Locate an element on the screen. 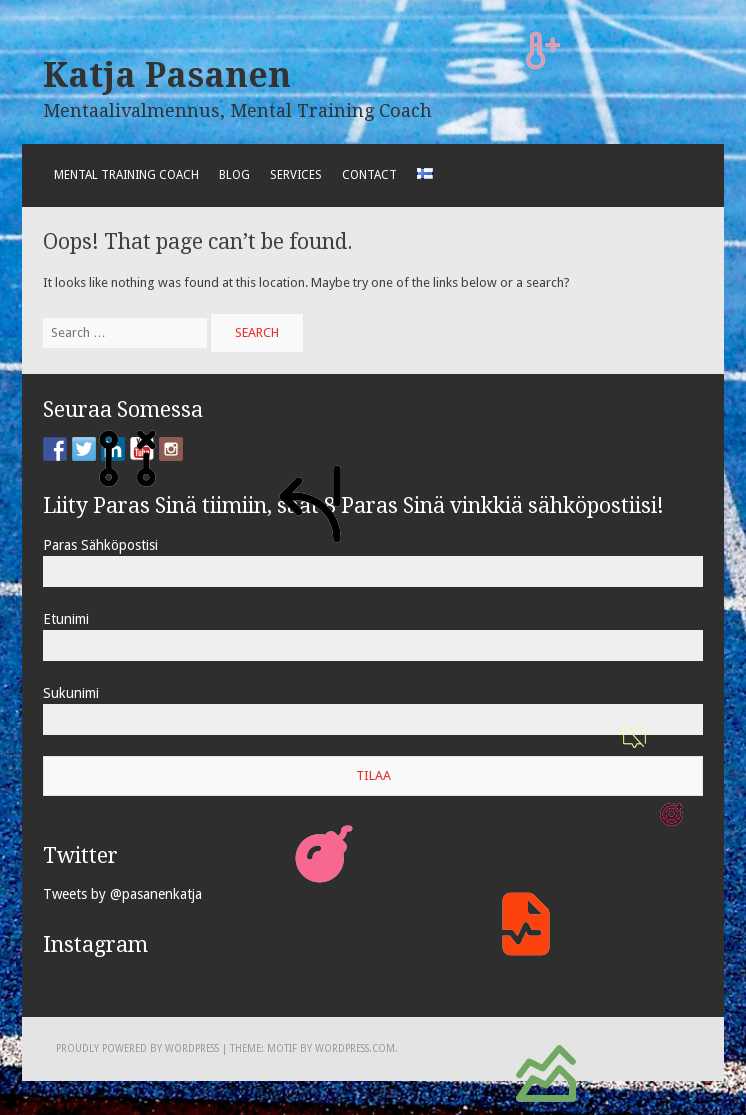 This screenshot has height=1115, width=746. delete all data or perform destructive action is located at coordinates (324, 854).